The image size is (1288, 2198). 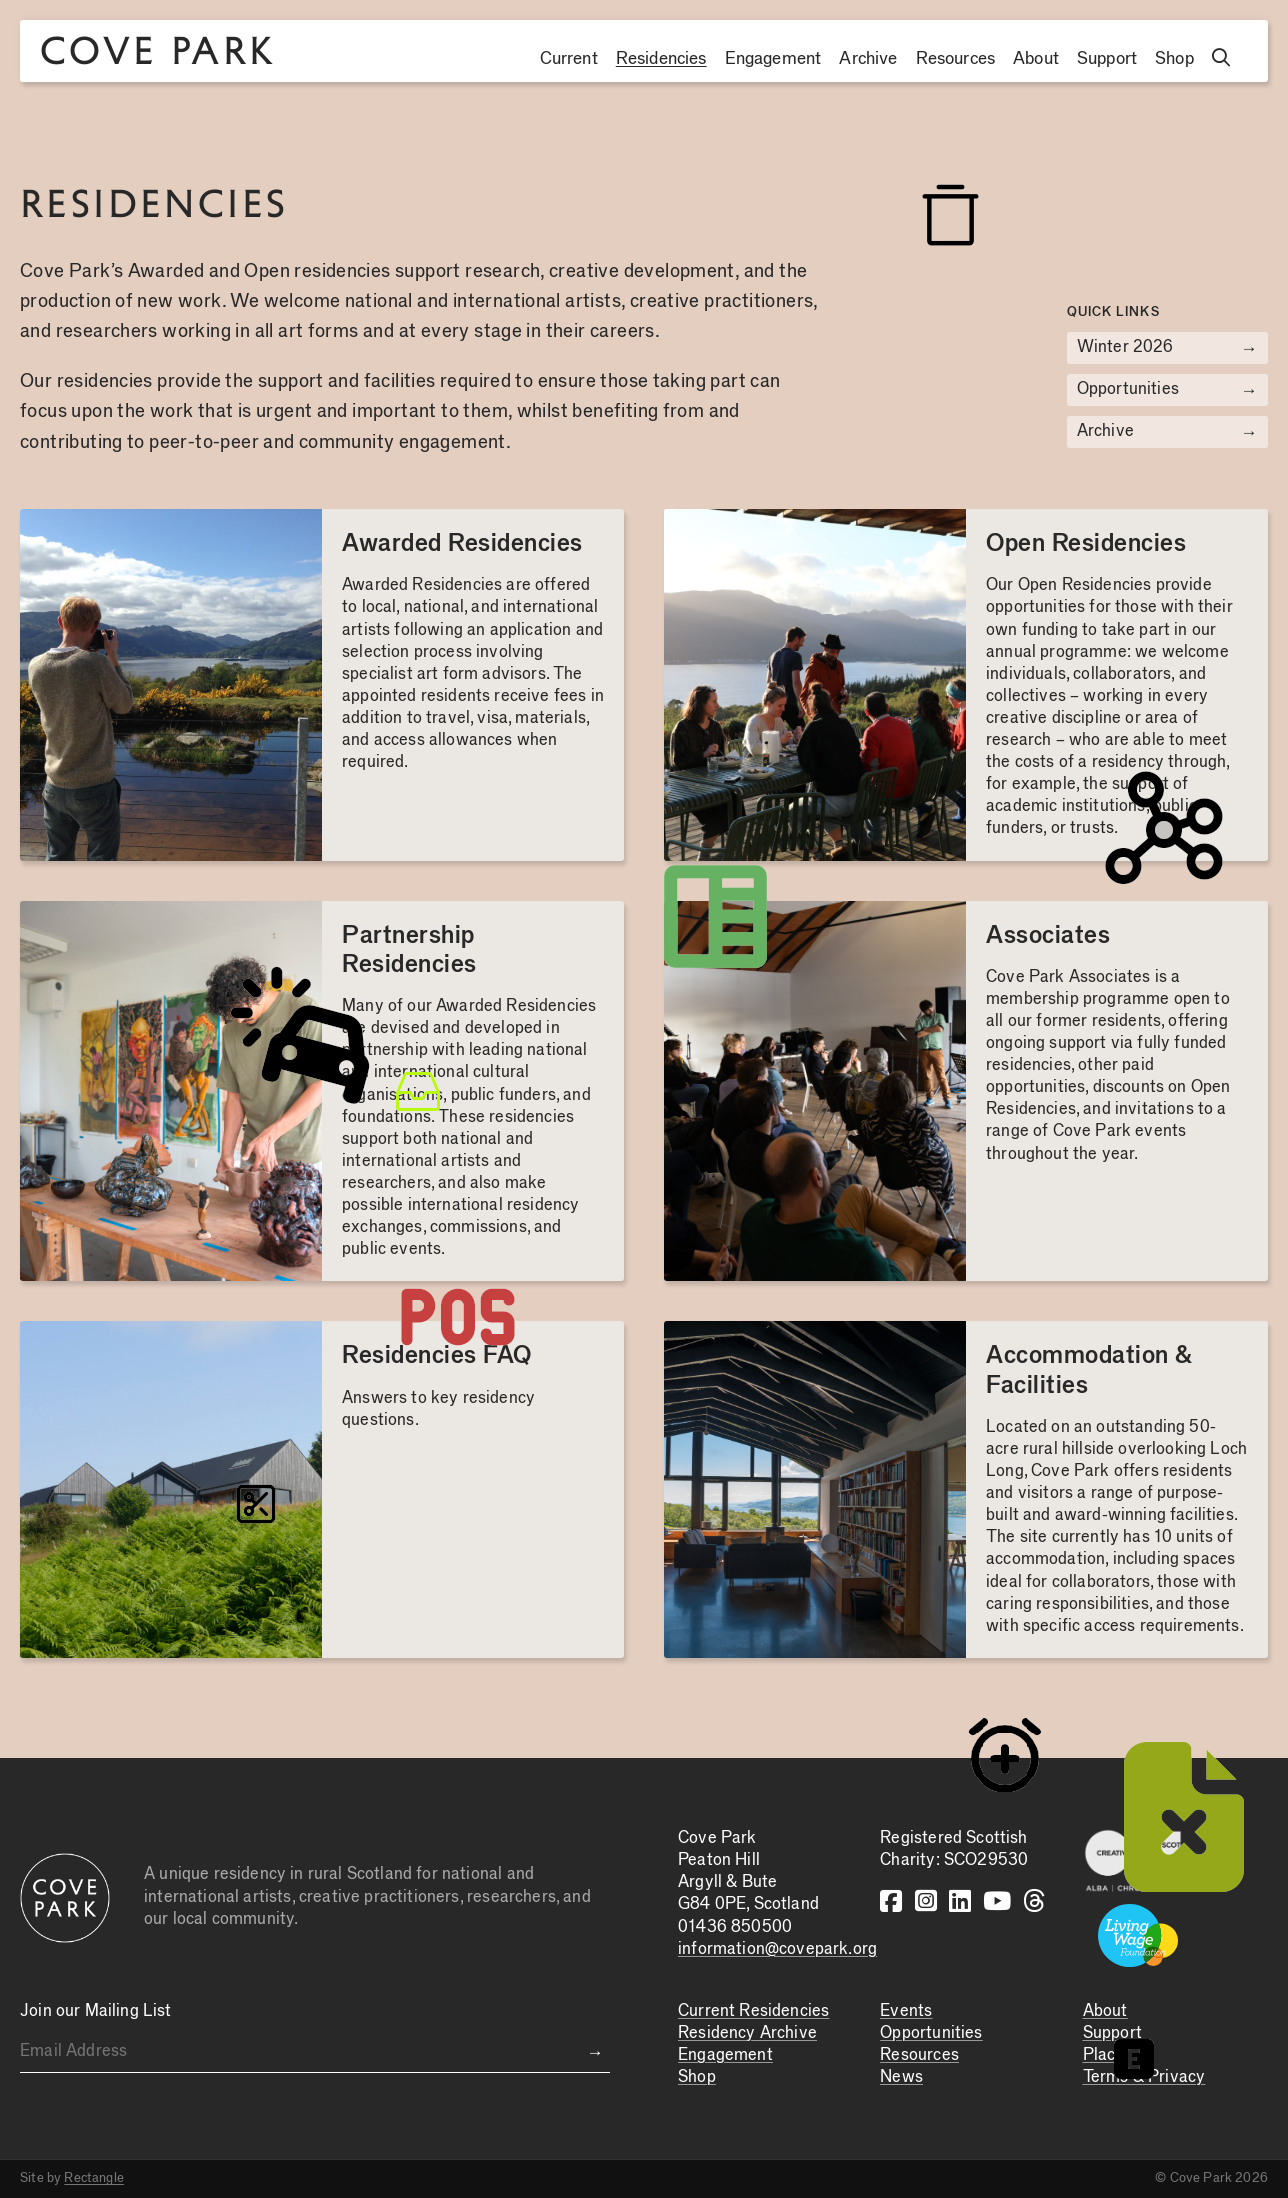 I want to click on report a car accident or collision, so click(x=302, y=1038).